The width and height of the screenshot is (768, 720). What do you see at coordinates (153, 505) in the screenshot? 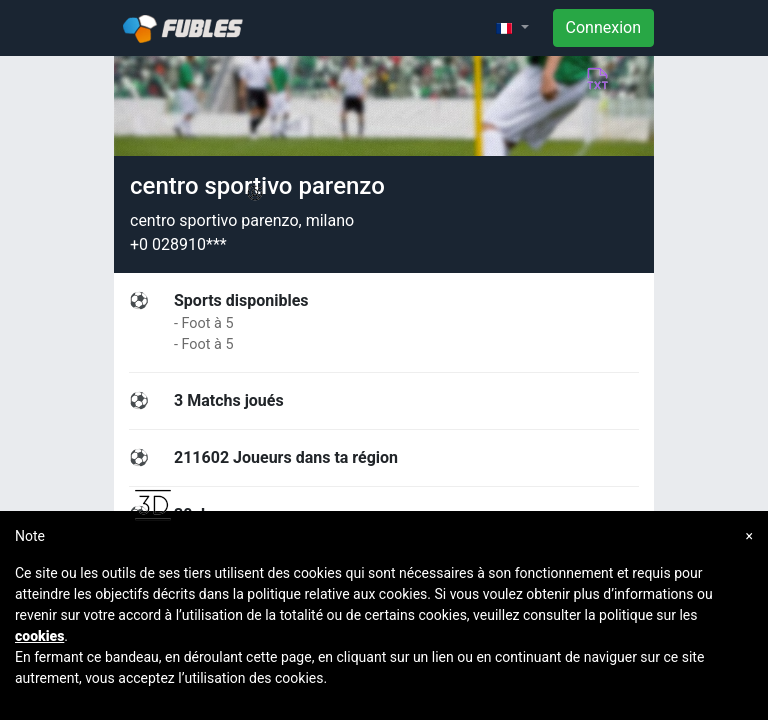
I see `toggle 3D view mode` at bounding box center [153, 505].